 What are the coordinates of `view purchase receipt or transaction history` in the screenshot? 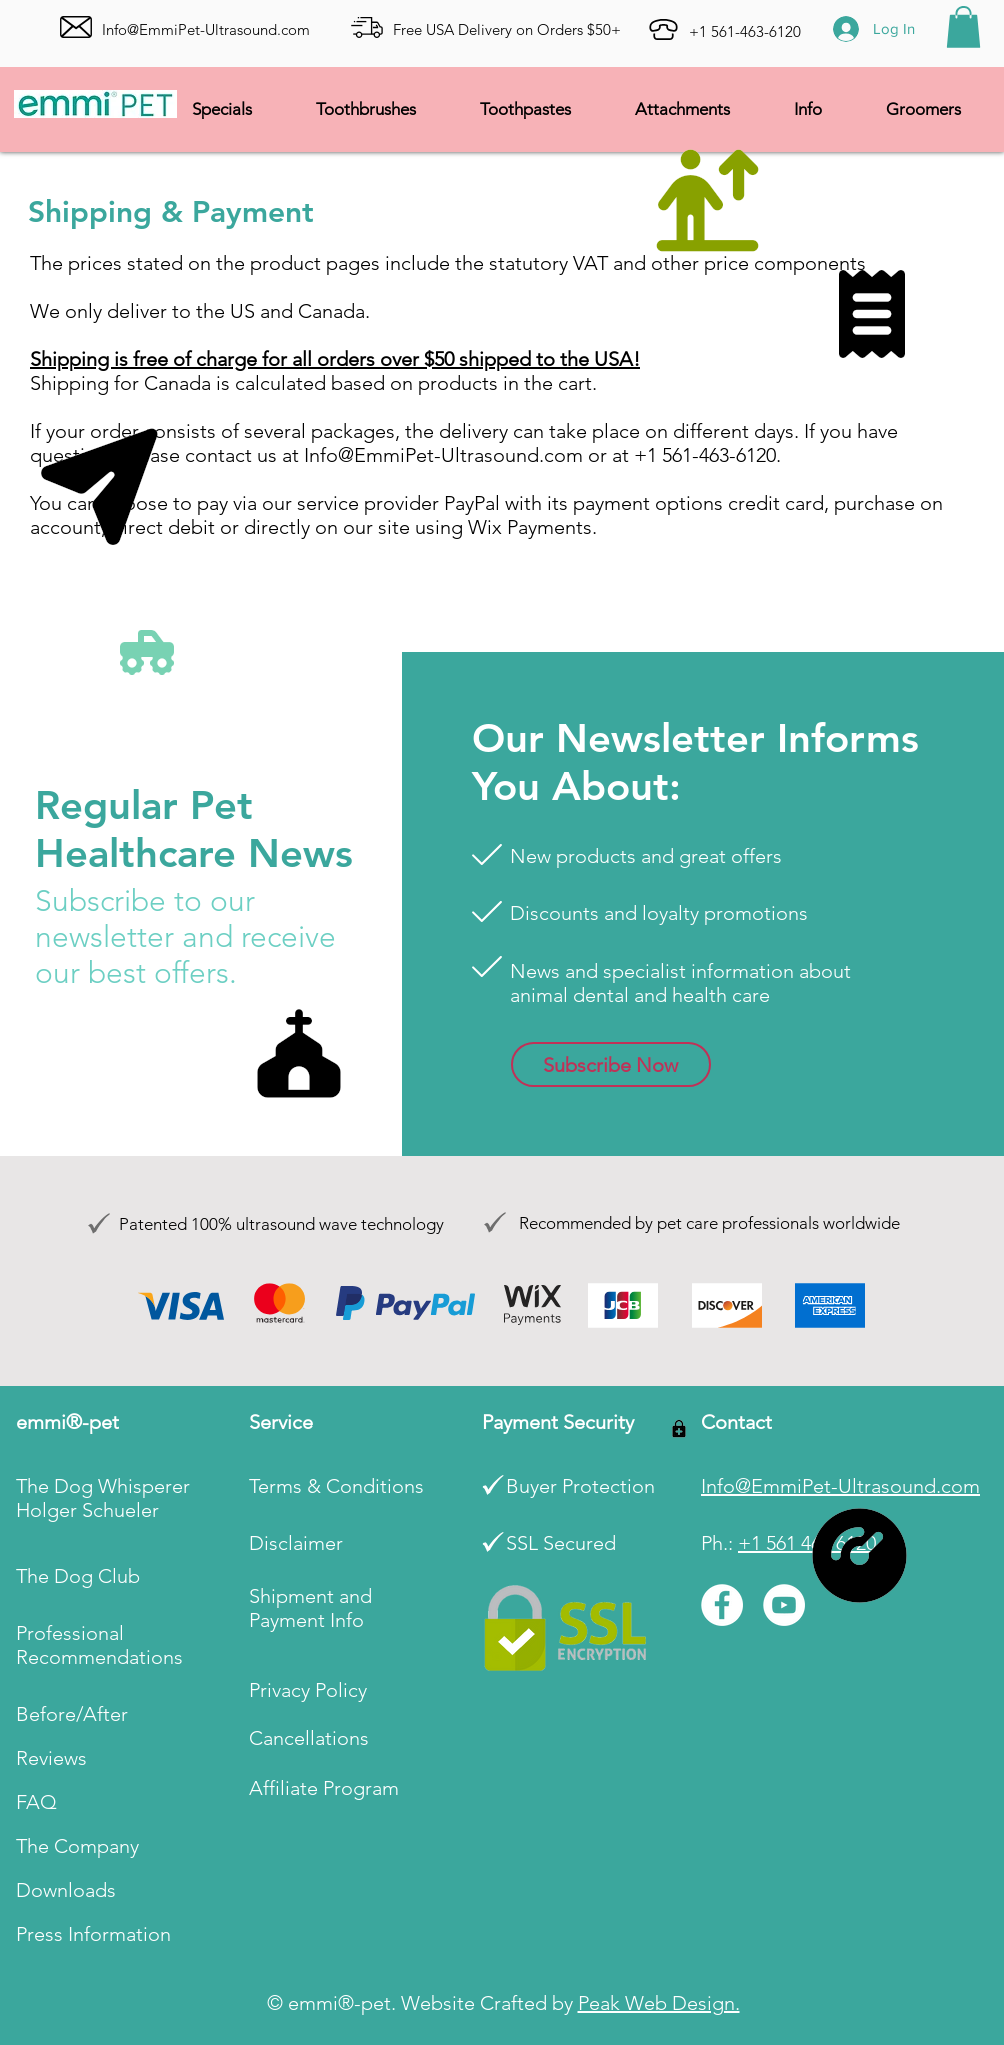 It's located at (872, 314).